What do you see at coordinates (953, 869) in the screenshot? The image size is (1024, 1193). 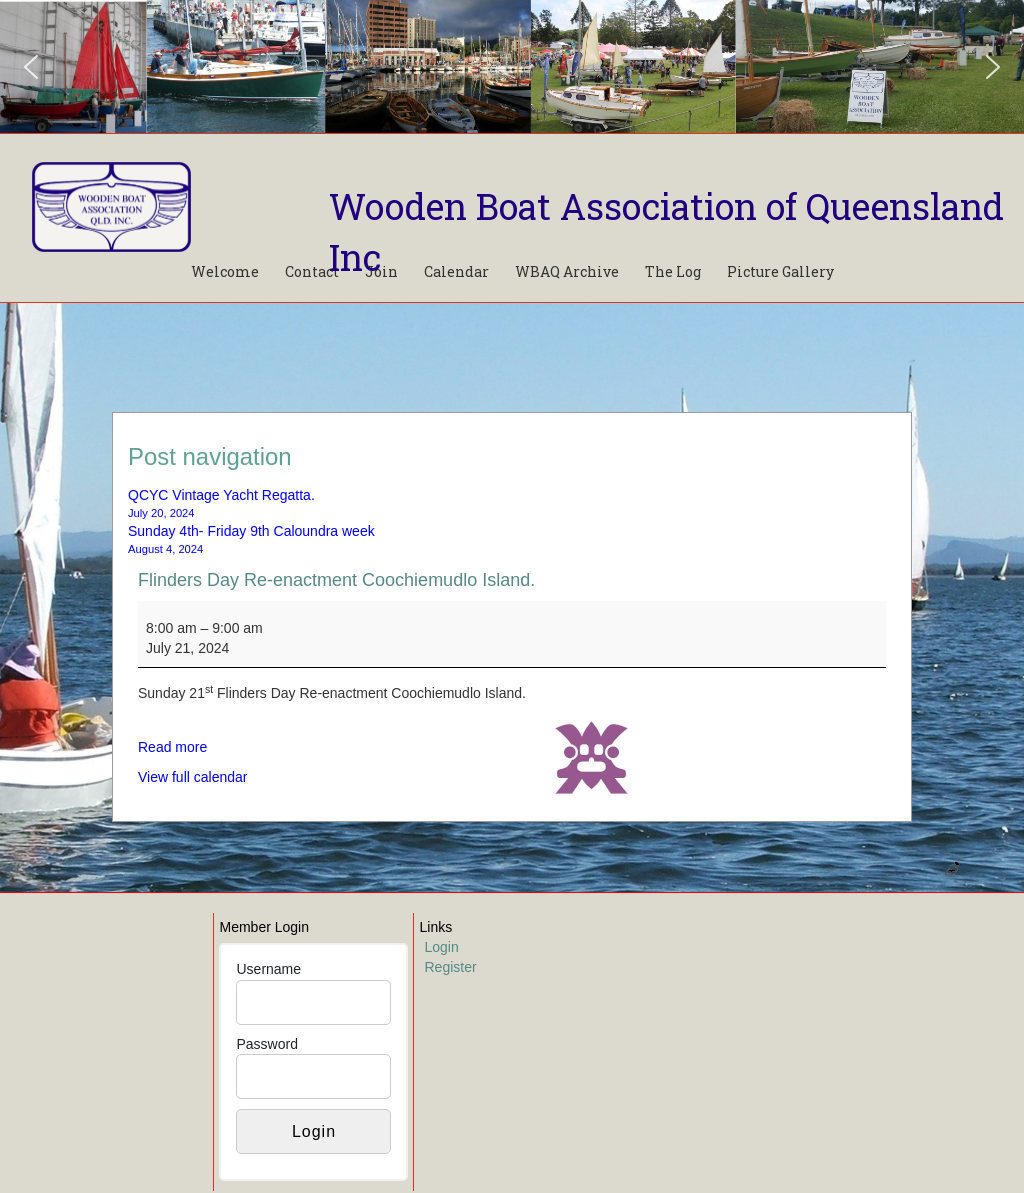 I see `potion or consumable item in inventory` at bounding box center [953, 869].